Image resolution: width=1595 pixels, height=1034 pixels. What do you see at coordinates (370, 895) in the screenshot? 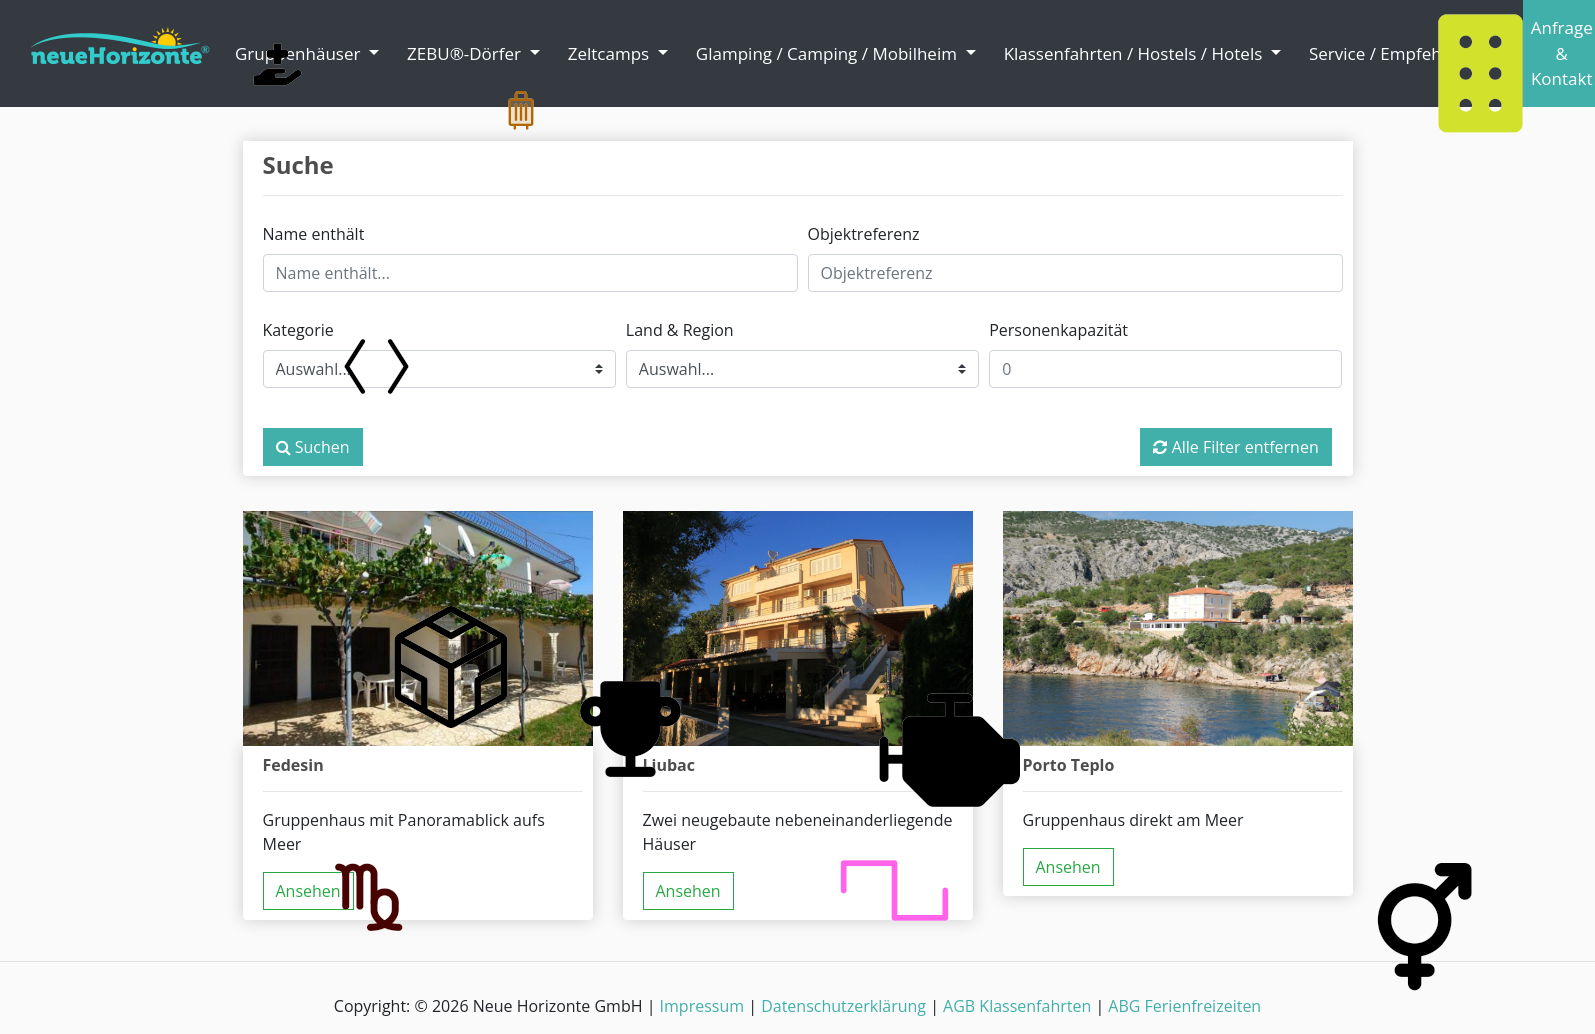
I see `indicates virgo zodiac sign` at bounding box center [370, 895].